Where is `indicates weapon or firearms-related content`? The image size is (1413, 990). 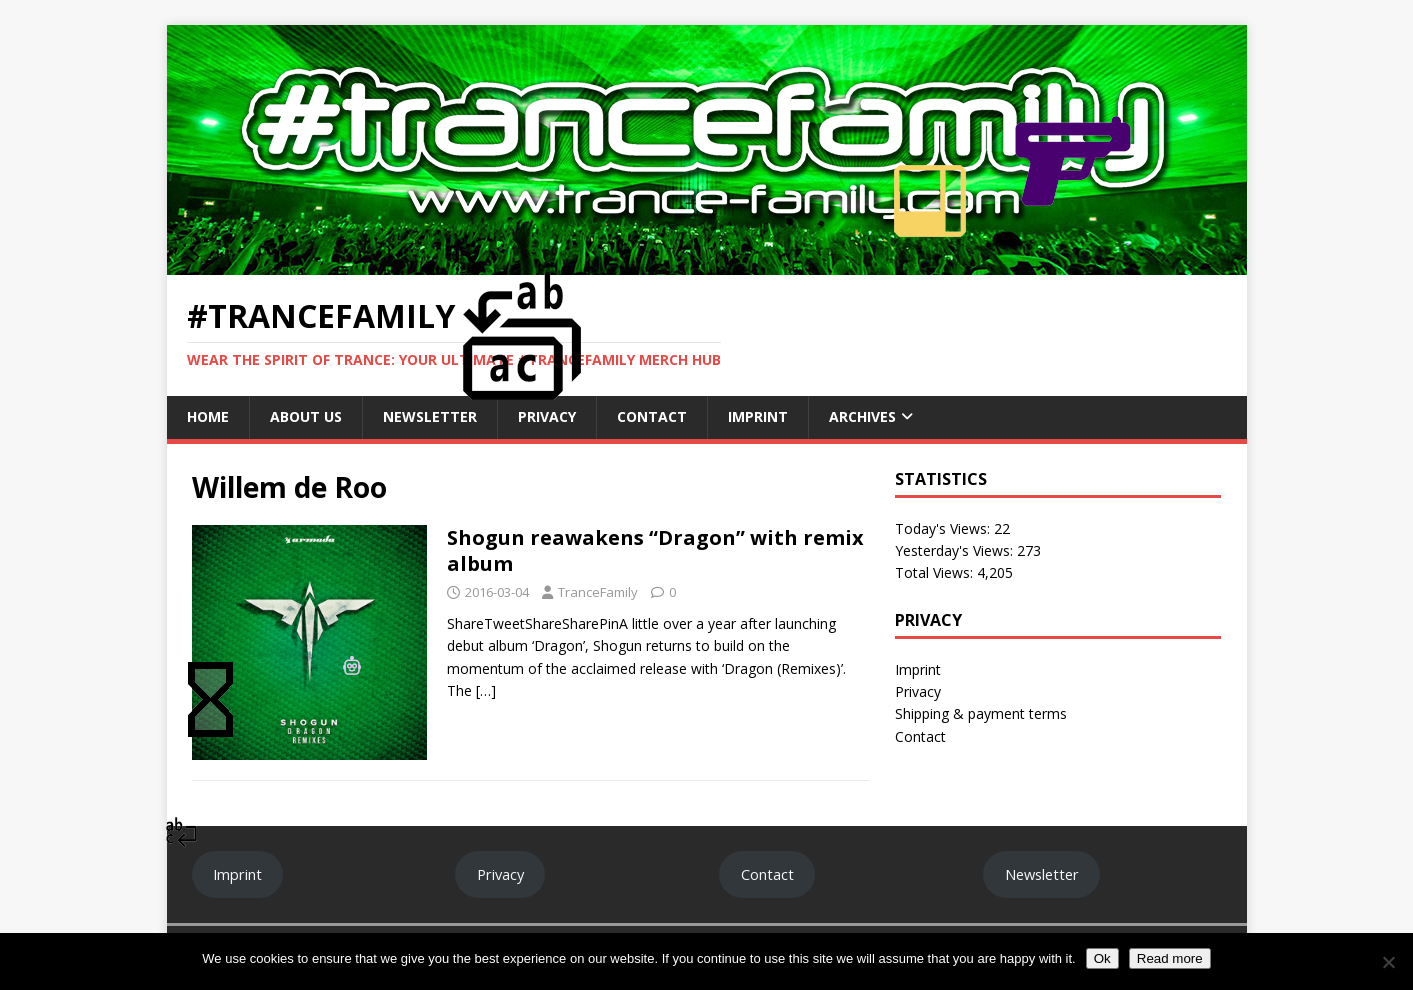
indicates weapon or firearms-related content is located at coordinates (1073, 161).